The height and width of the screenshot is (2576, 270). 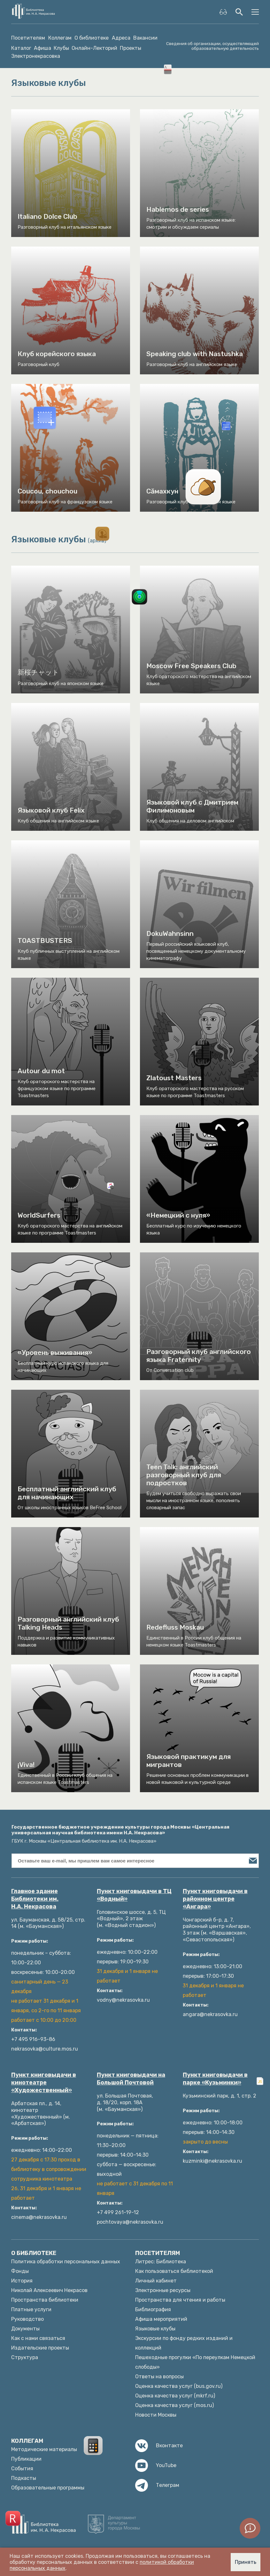 I want to click on take a screenshot, so click(x=45, y=418).